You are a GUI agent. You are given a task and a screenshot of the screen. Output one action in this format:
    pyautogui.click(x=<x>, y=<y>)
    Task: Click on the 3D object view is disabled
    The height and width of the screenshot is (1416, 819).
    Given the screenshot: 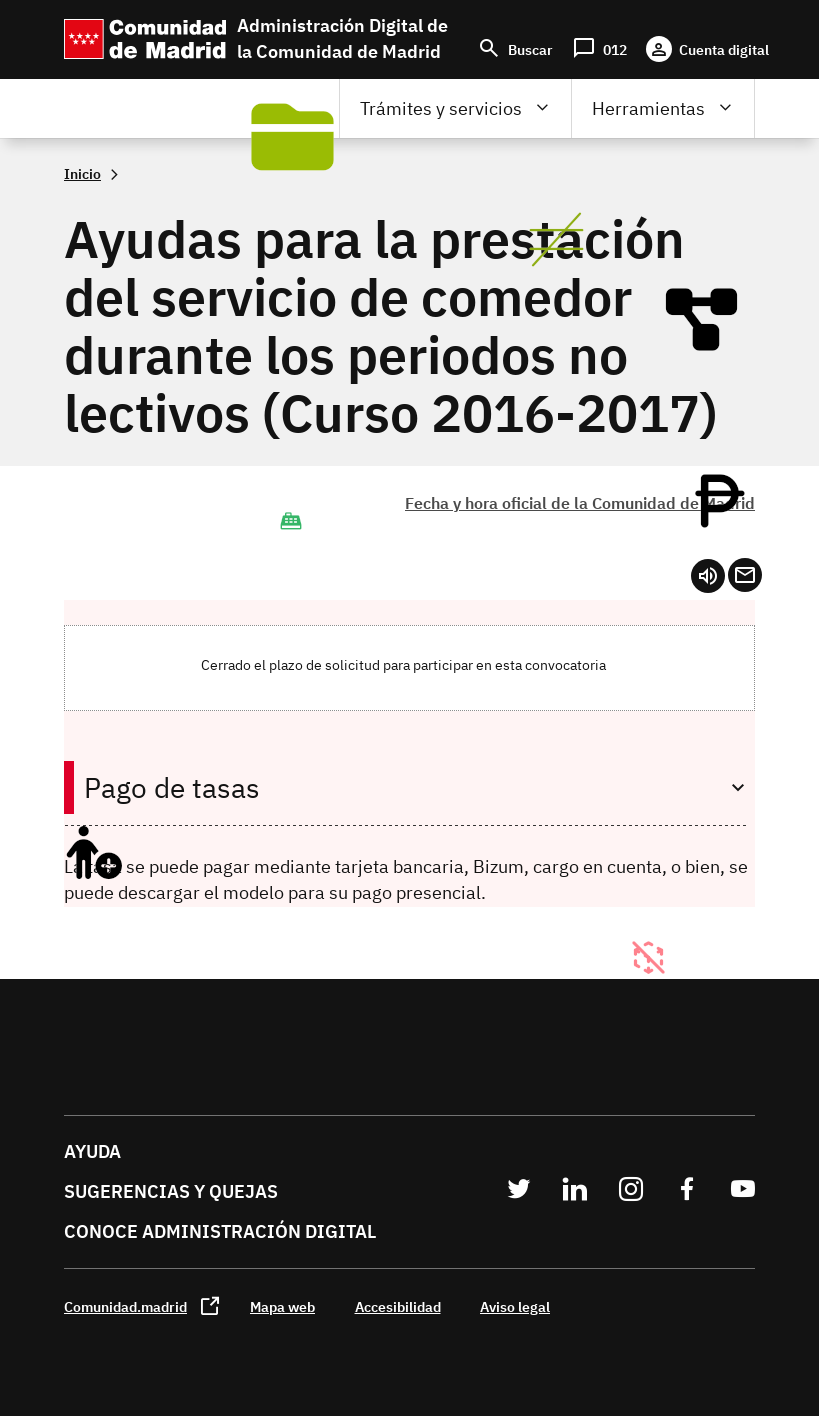 What is the action you would take?
    pyautogui.click(x=648, y=957)
    